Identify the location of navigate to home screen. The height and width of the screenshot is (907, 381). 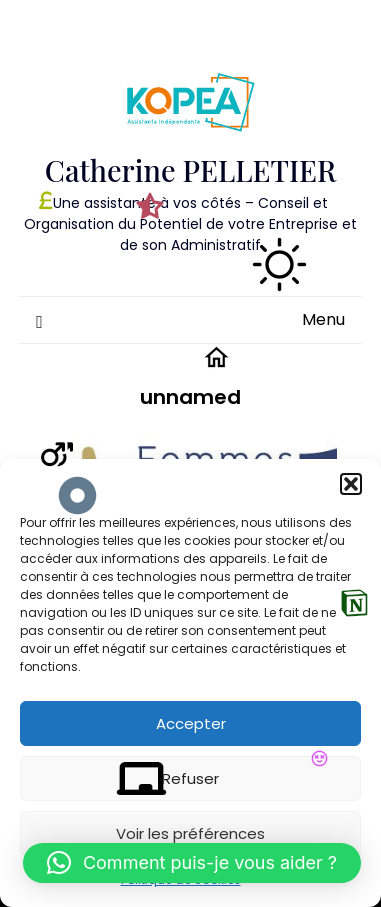
(216, 357).